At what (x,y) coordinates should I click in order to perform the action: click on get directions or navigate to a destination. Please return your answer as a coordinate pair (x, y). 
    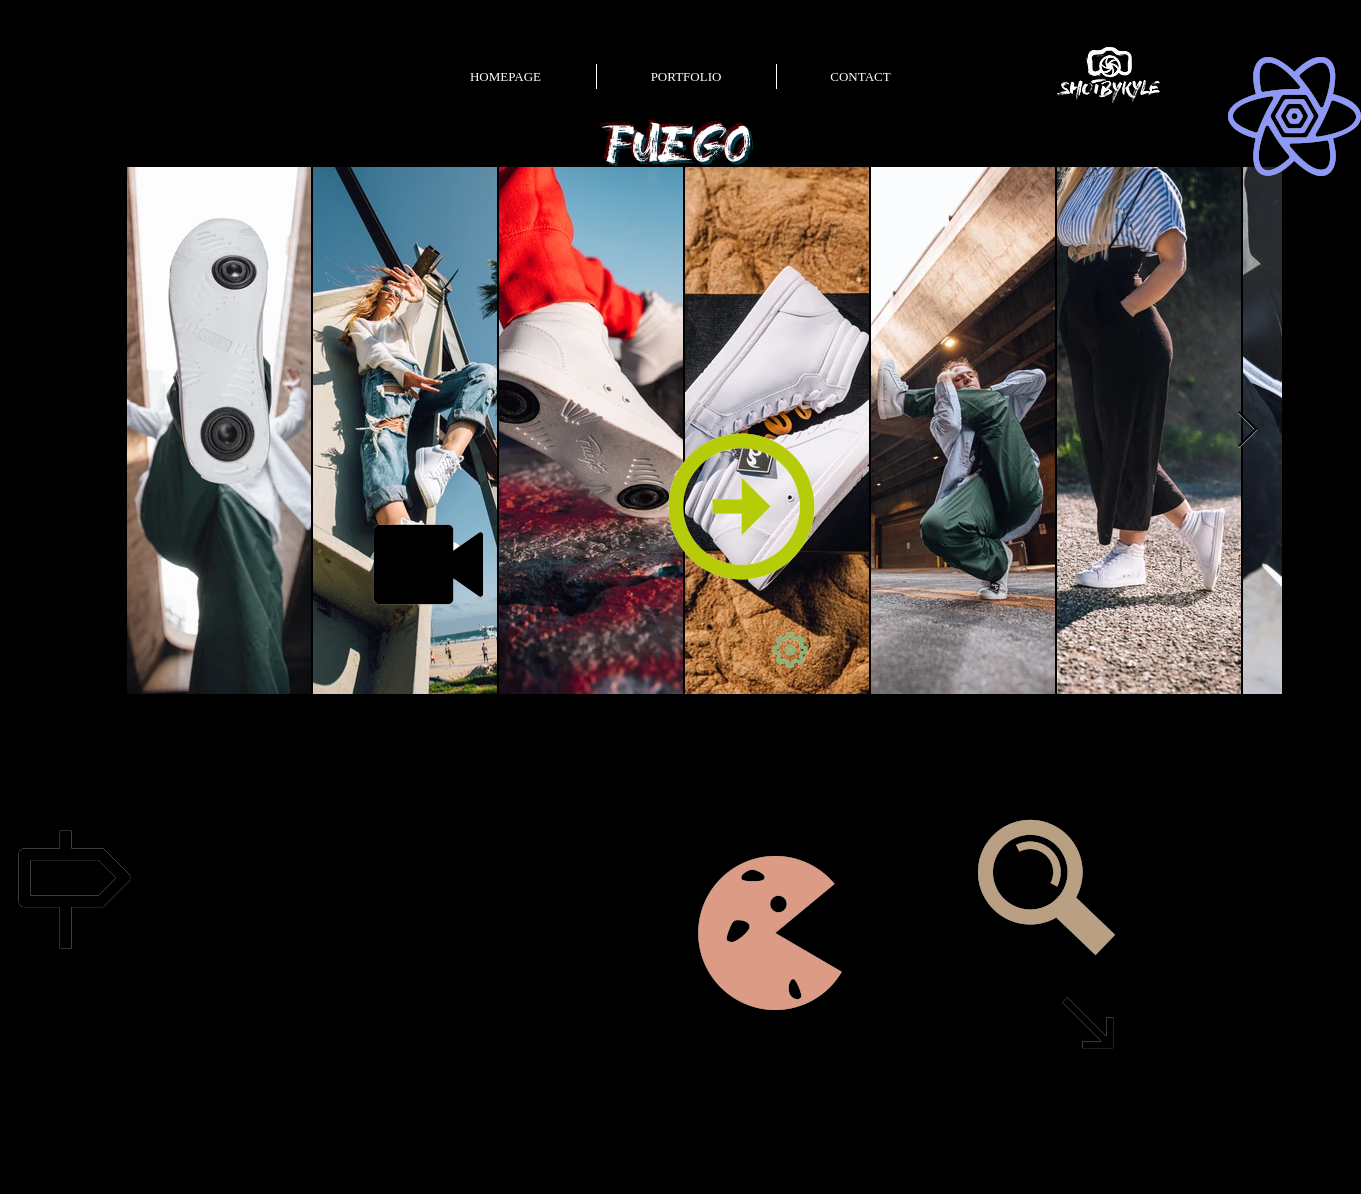
    Looking at the image, I should click on (71, 889).